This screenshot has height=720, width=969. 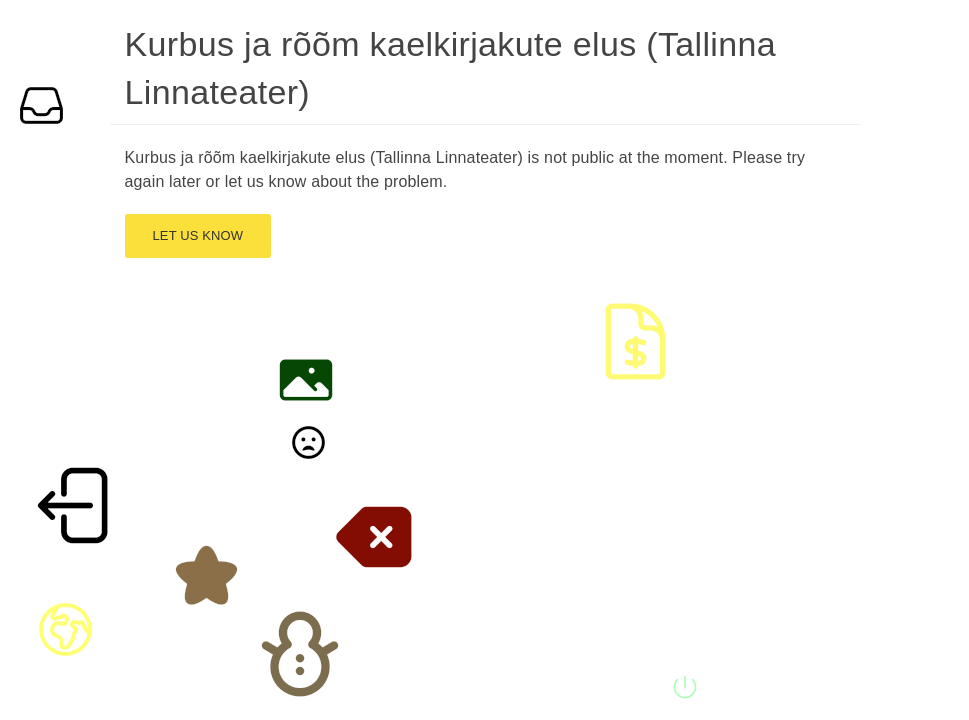 What do you see at coordinates (78, 505) in the screenshot?
I see `log out of your account` at bounding box center [78, 505].